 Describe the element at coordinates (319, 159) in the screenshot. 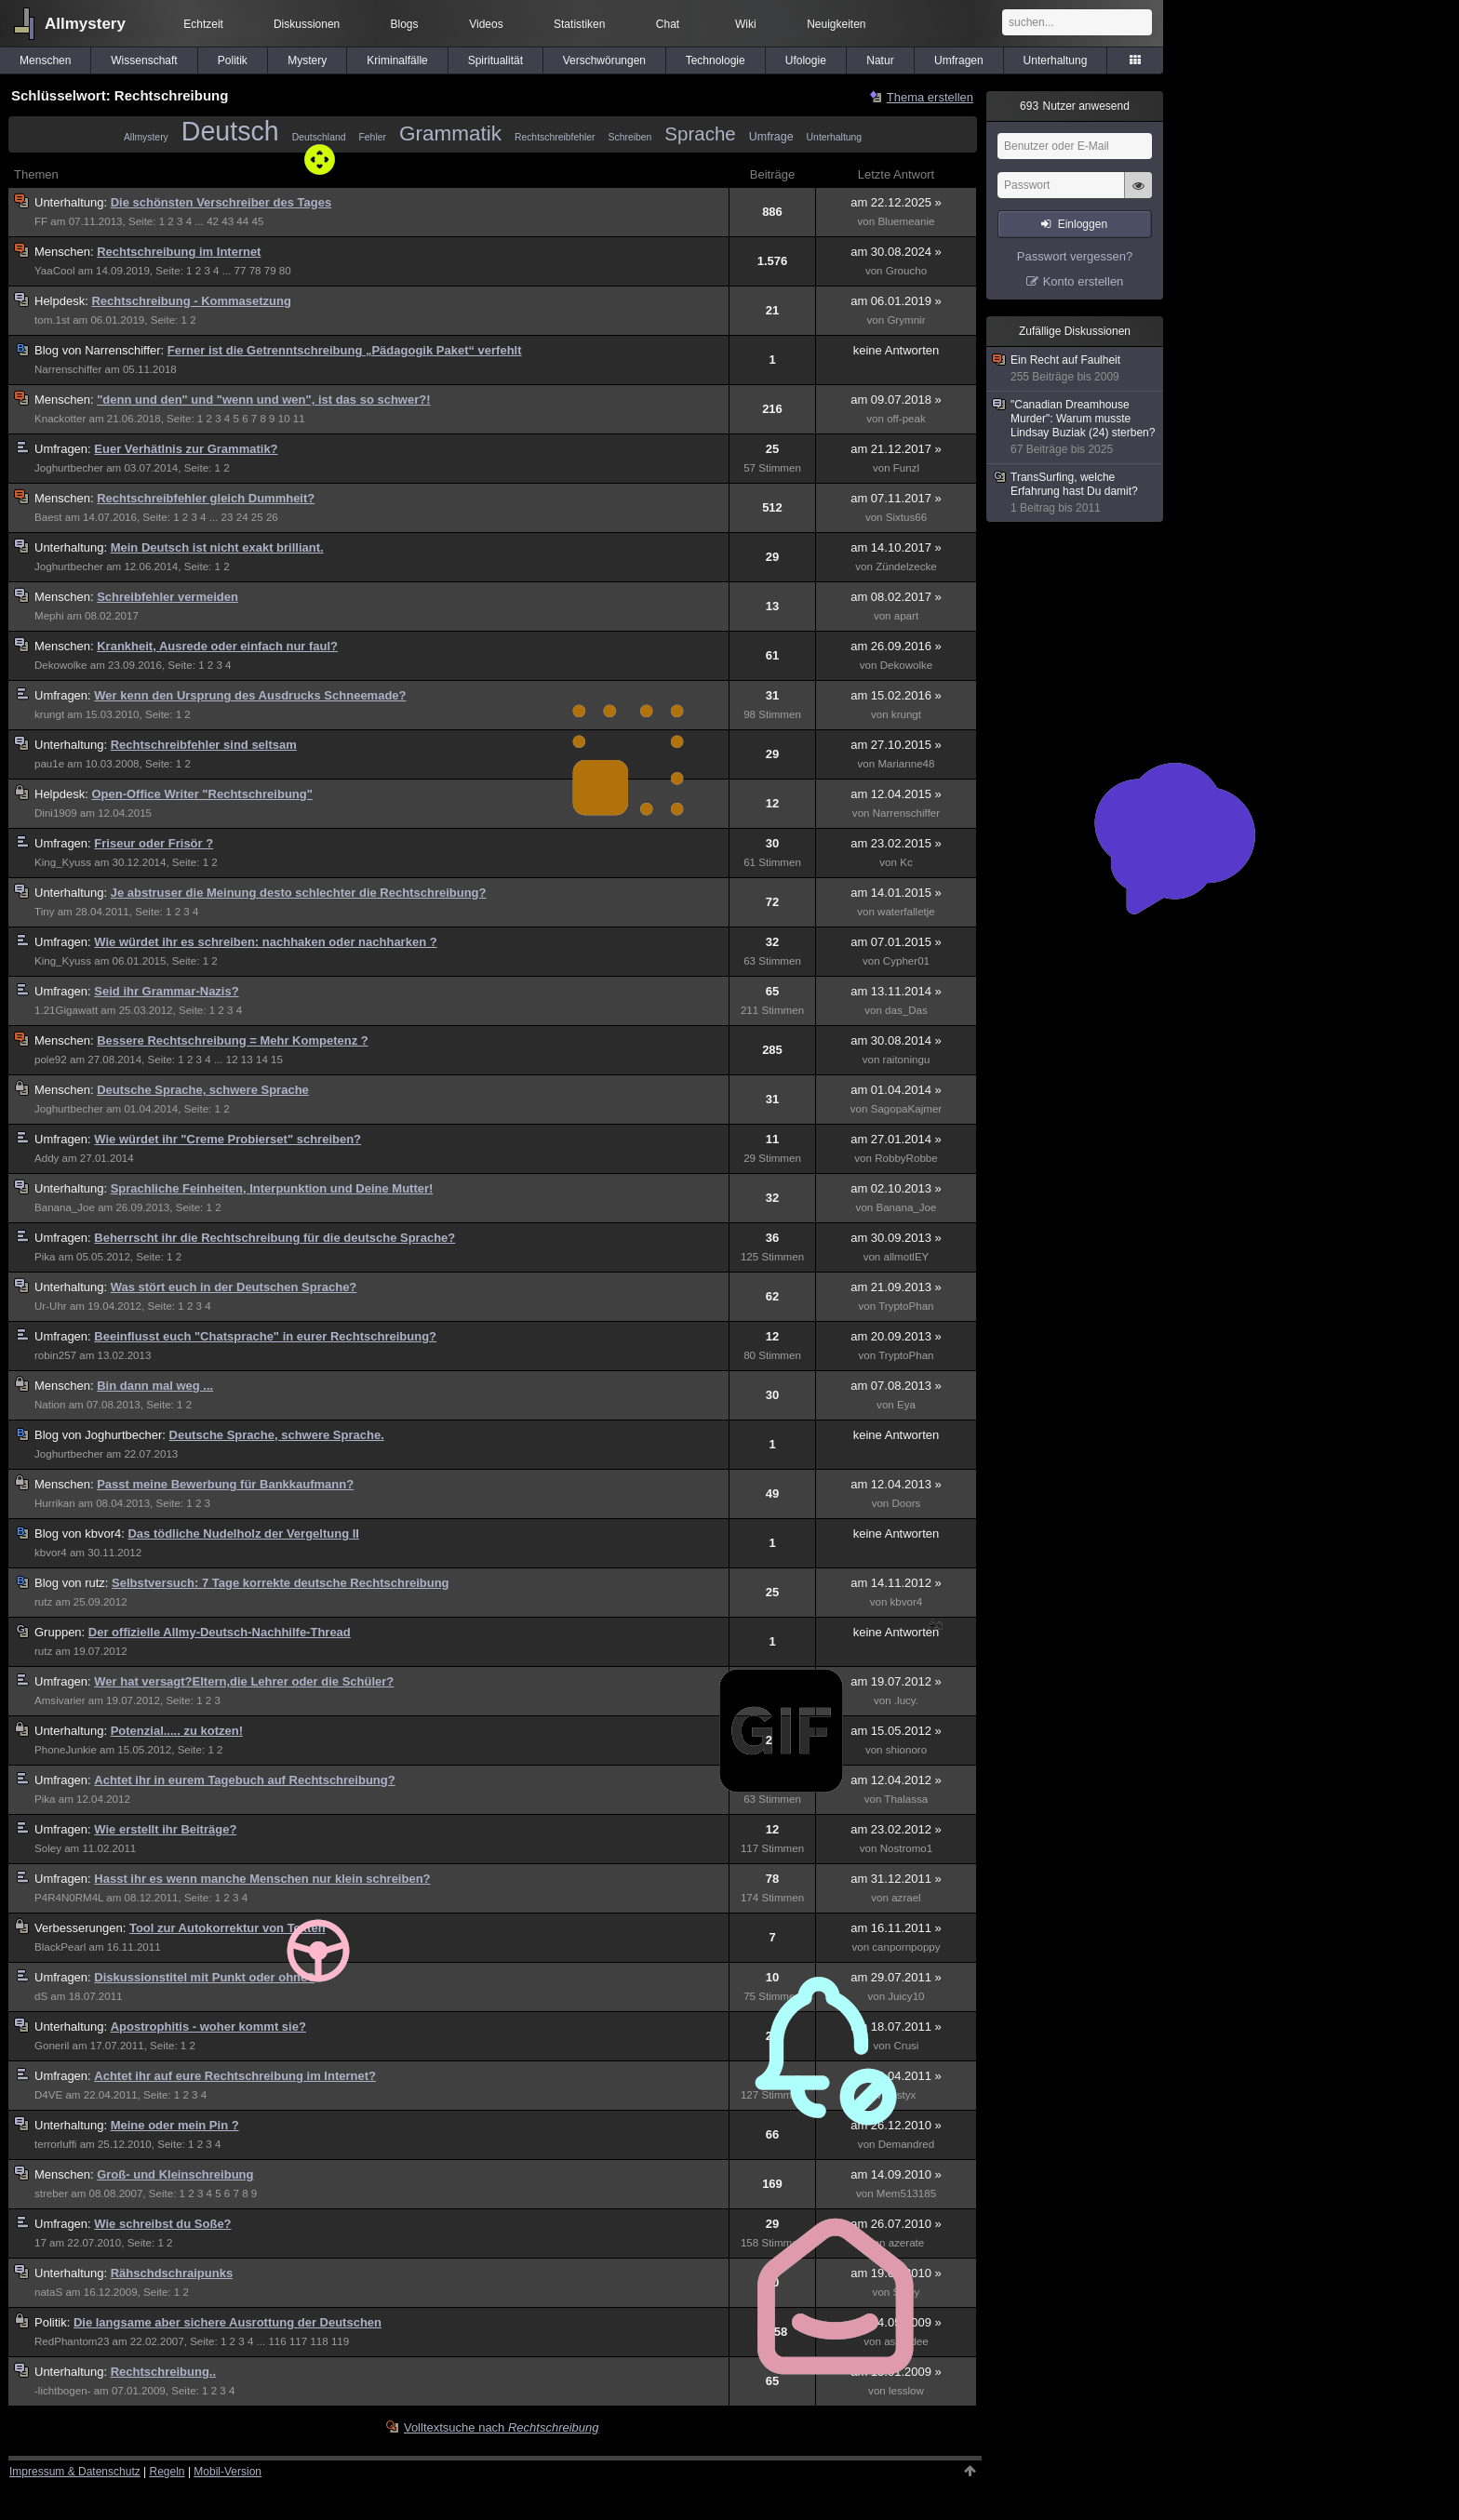

I see `expand or move content in all directions` at that location.